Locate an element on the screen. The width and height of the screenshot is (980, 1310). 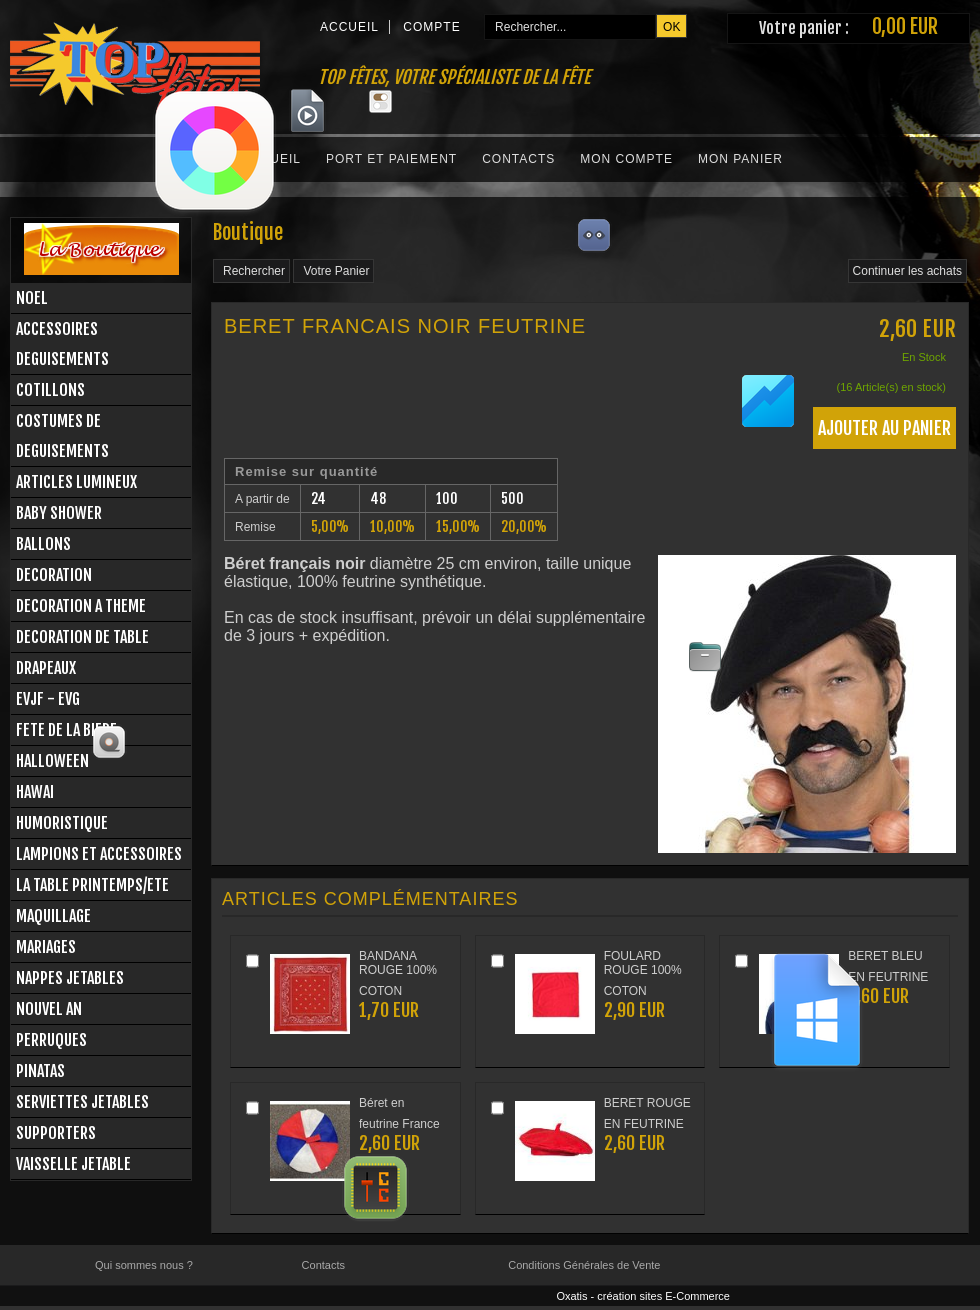
open the workbooks app for data analysis is located at coordinates (768, 401).